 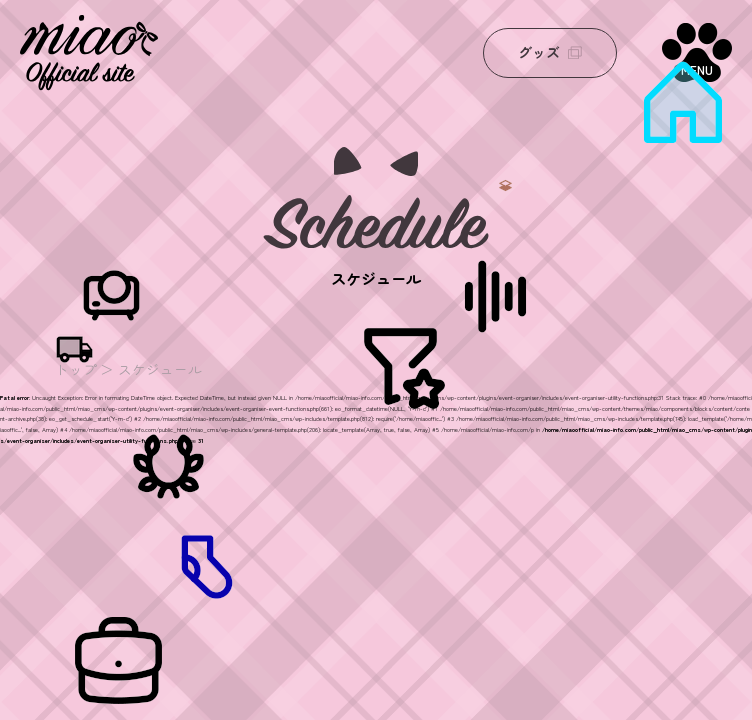 What do you see at coordinates (495, 296) in the screenshot?
I see `view audio waveform or sound visualization` at bounding box center [495, 296].